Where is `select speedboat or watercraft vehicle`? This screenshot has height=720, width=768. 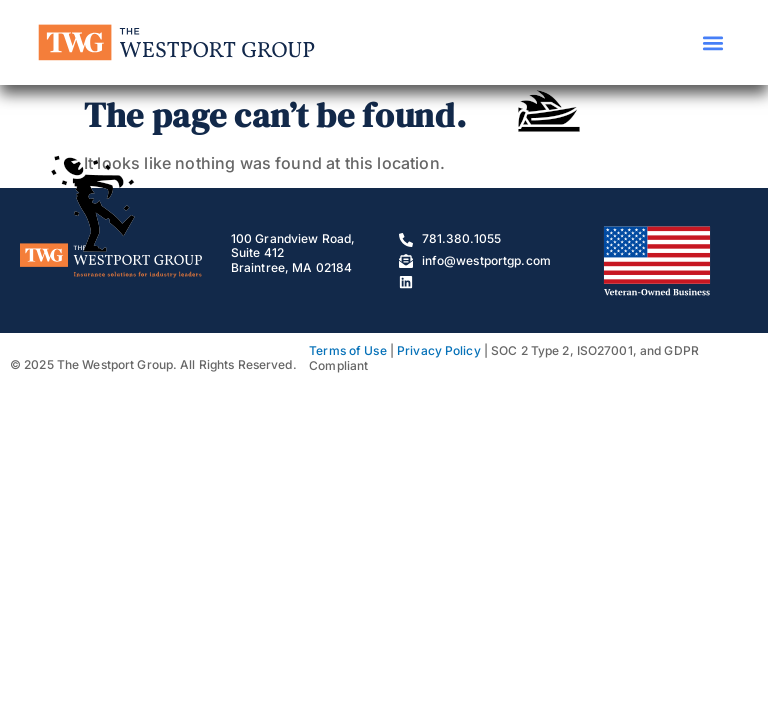
select speedboat or watercraft vehicle is located at coordinates (549, 101).